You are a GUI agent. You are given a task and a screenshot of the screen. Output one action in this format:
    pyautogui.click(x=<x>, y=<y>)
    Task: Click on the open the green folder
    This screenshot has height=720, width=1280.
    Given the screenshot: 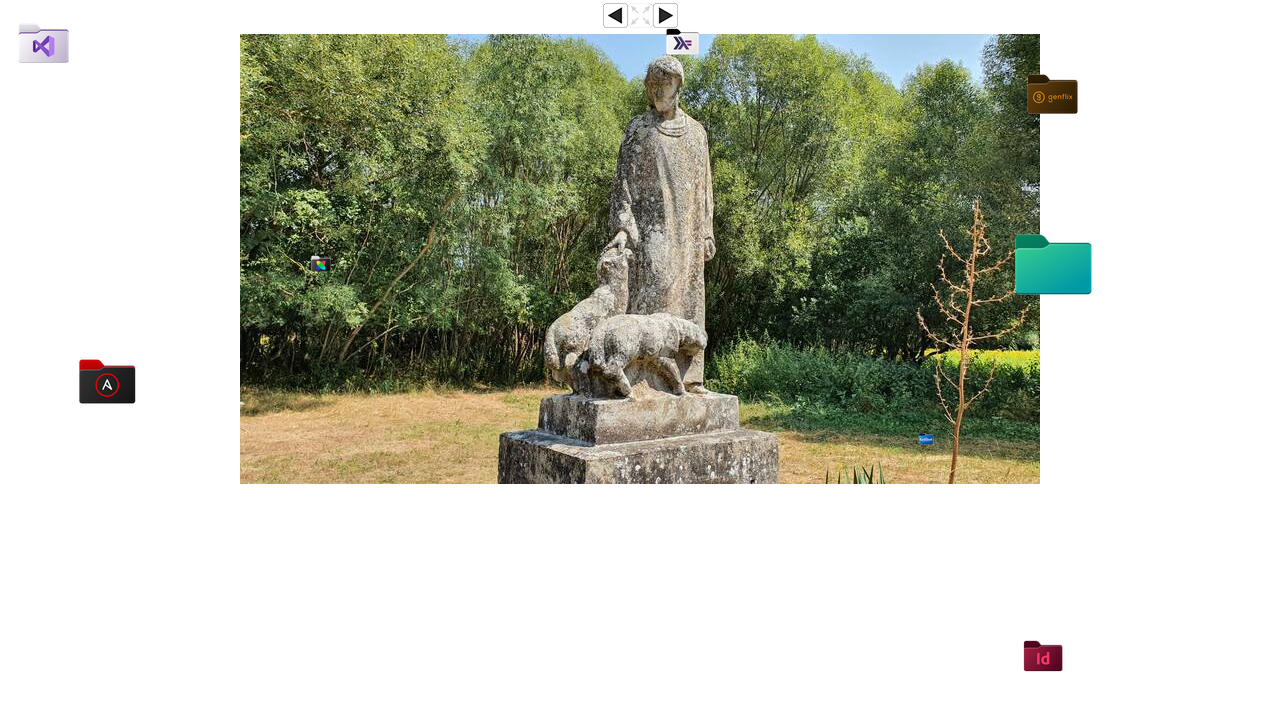 What is the action you would take?
    pyautogui.click(x=1053, y=266)
    